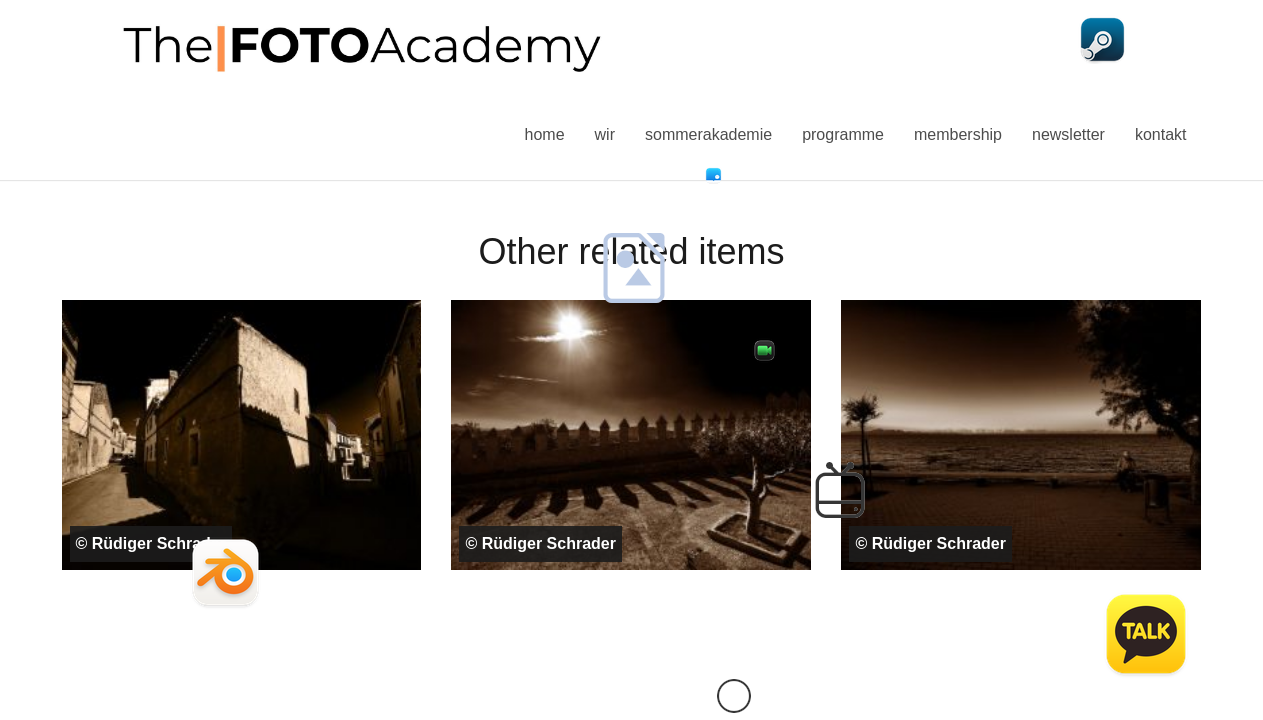  I want to click on open video player app, so click(840, 490).